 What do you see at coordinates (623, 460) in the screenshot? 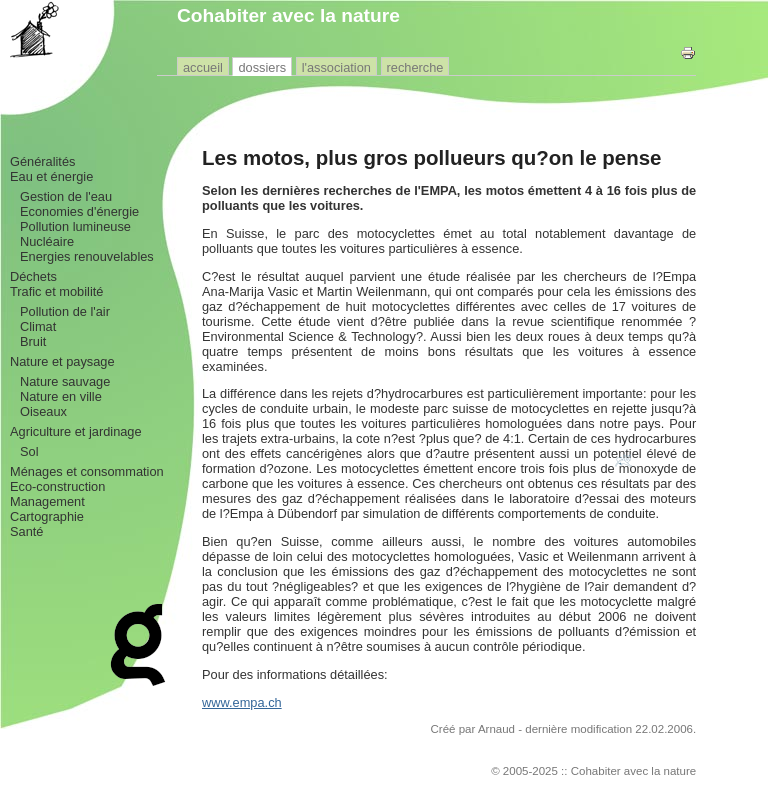
I see `apache tomcat server logo` at bounding box center [623, 460].